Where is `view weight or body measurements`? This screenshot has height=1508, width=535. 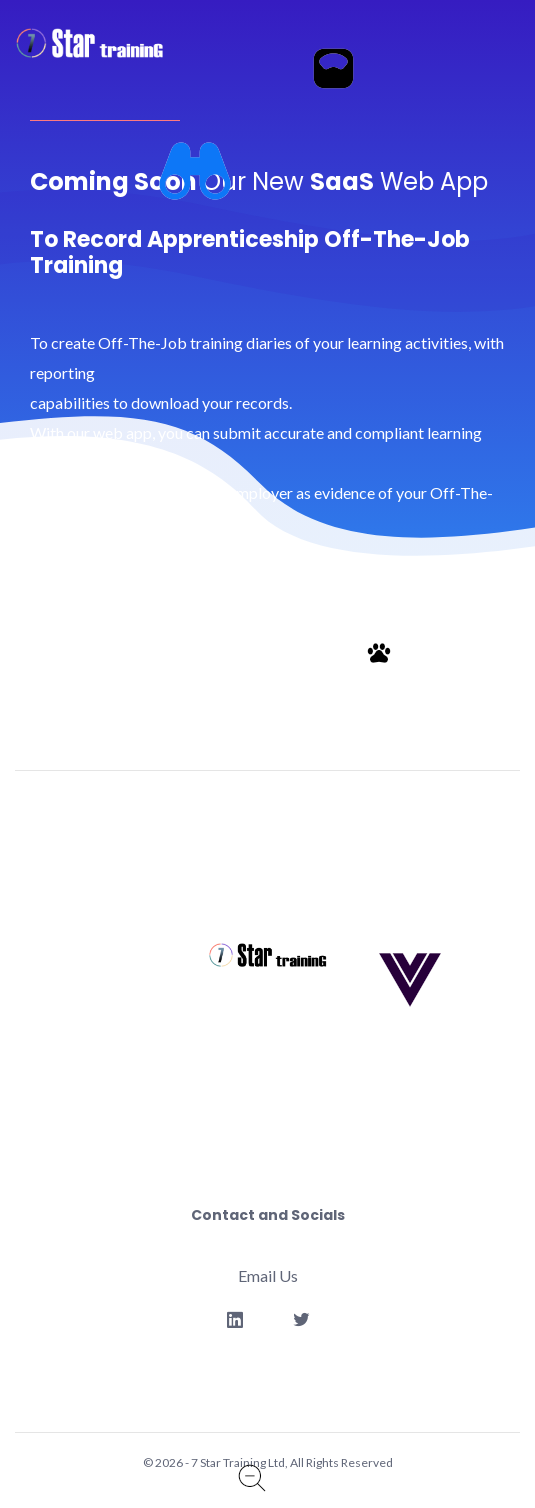 view weight or body measurements is located at coordinates (333, 68).